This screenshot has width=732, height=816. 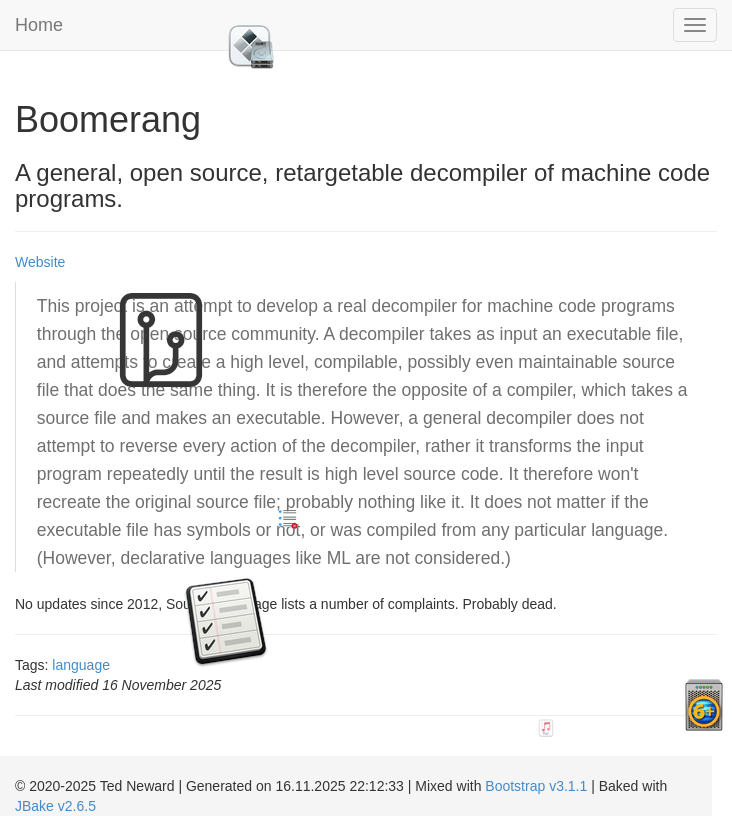 I want to click on remove an item from the list, so click(x=287, y=518).